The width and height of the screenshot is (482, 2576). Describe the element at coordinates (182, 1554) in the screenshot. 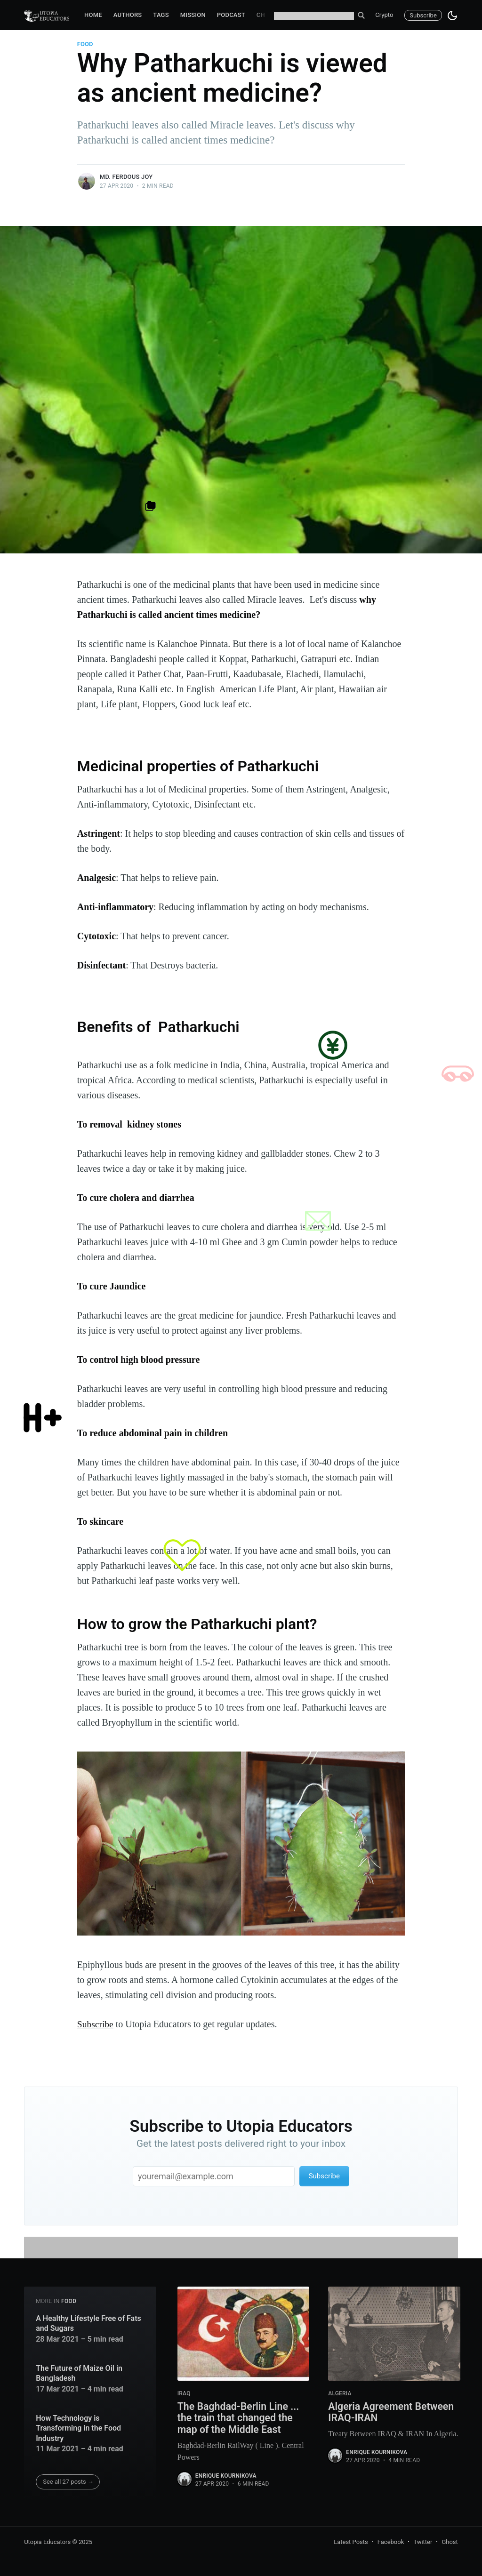

I see `add to favorites` at that location.